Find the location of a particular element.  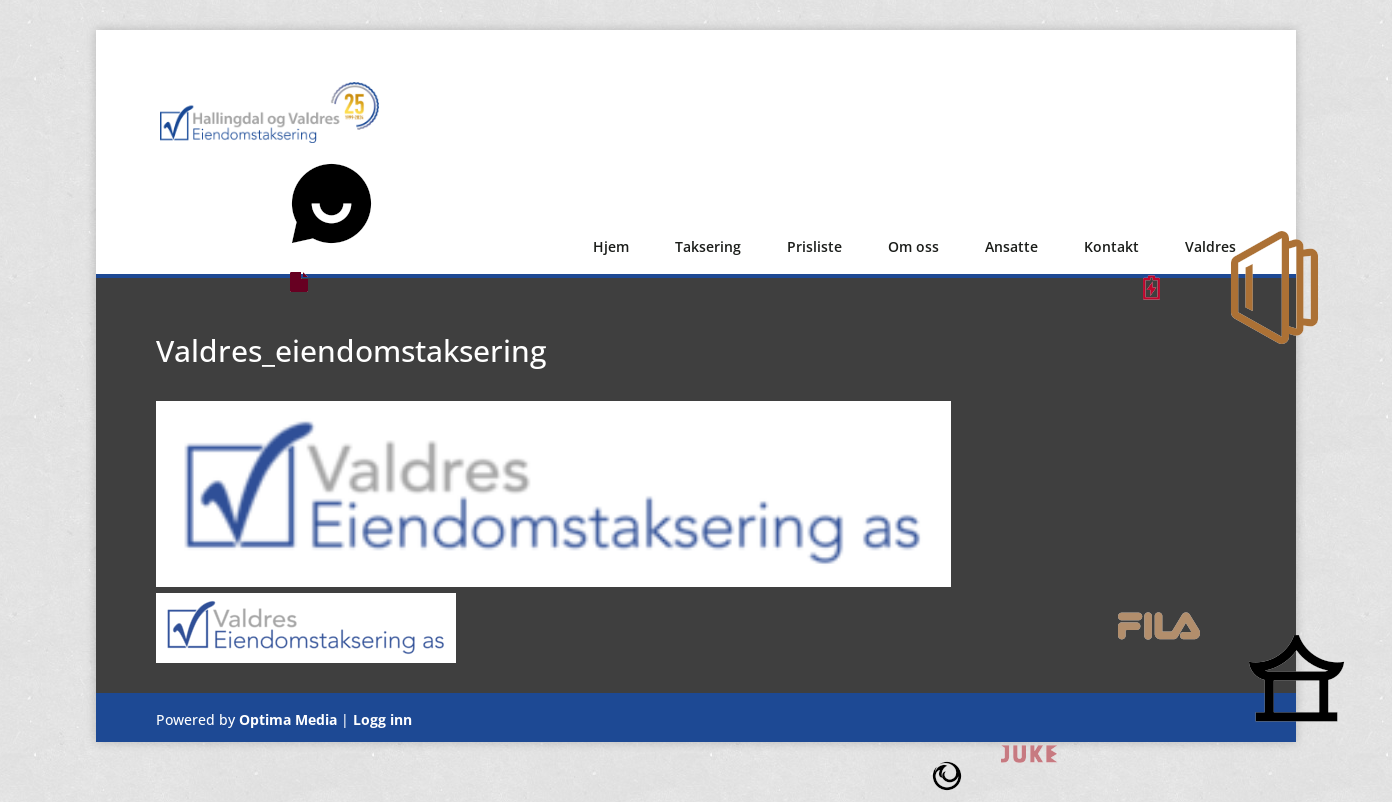

open friendly chat or messaging is located at coordinates (331, 203).